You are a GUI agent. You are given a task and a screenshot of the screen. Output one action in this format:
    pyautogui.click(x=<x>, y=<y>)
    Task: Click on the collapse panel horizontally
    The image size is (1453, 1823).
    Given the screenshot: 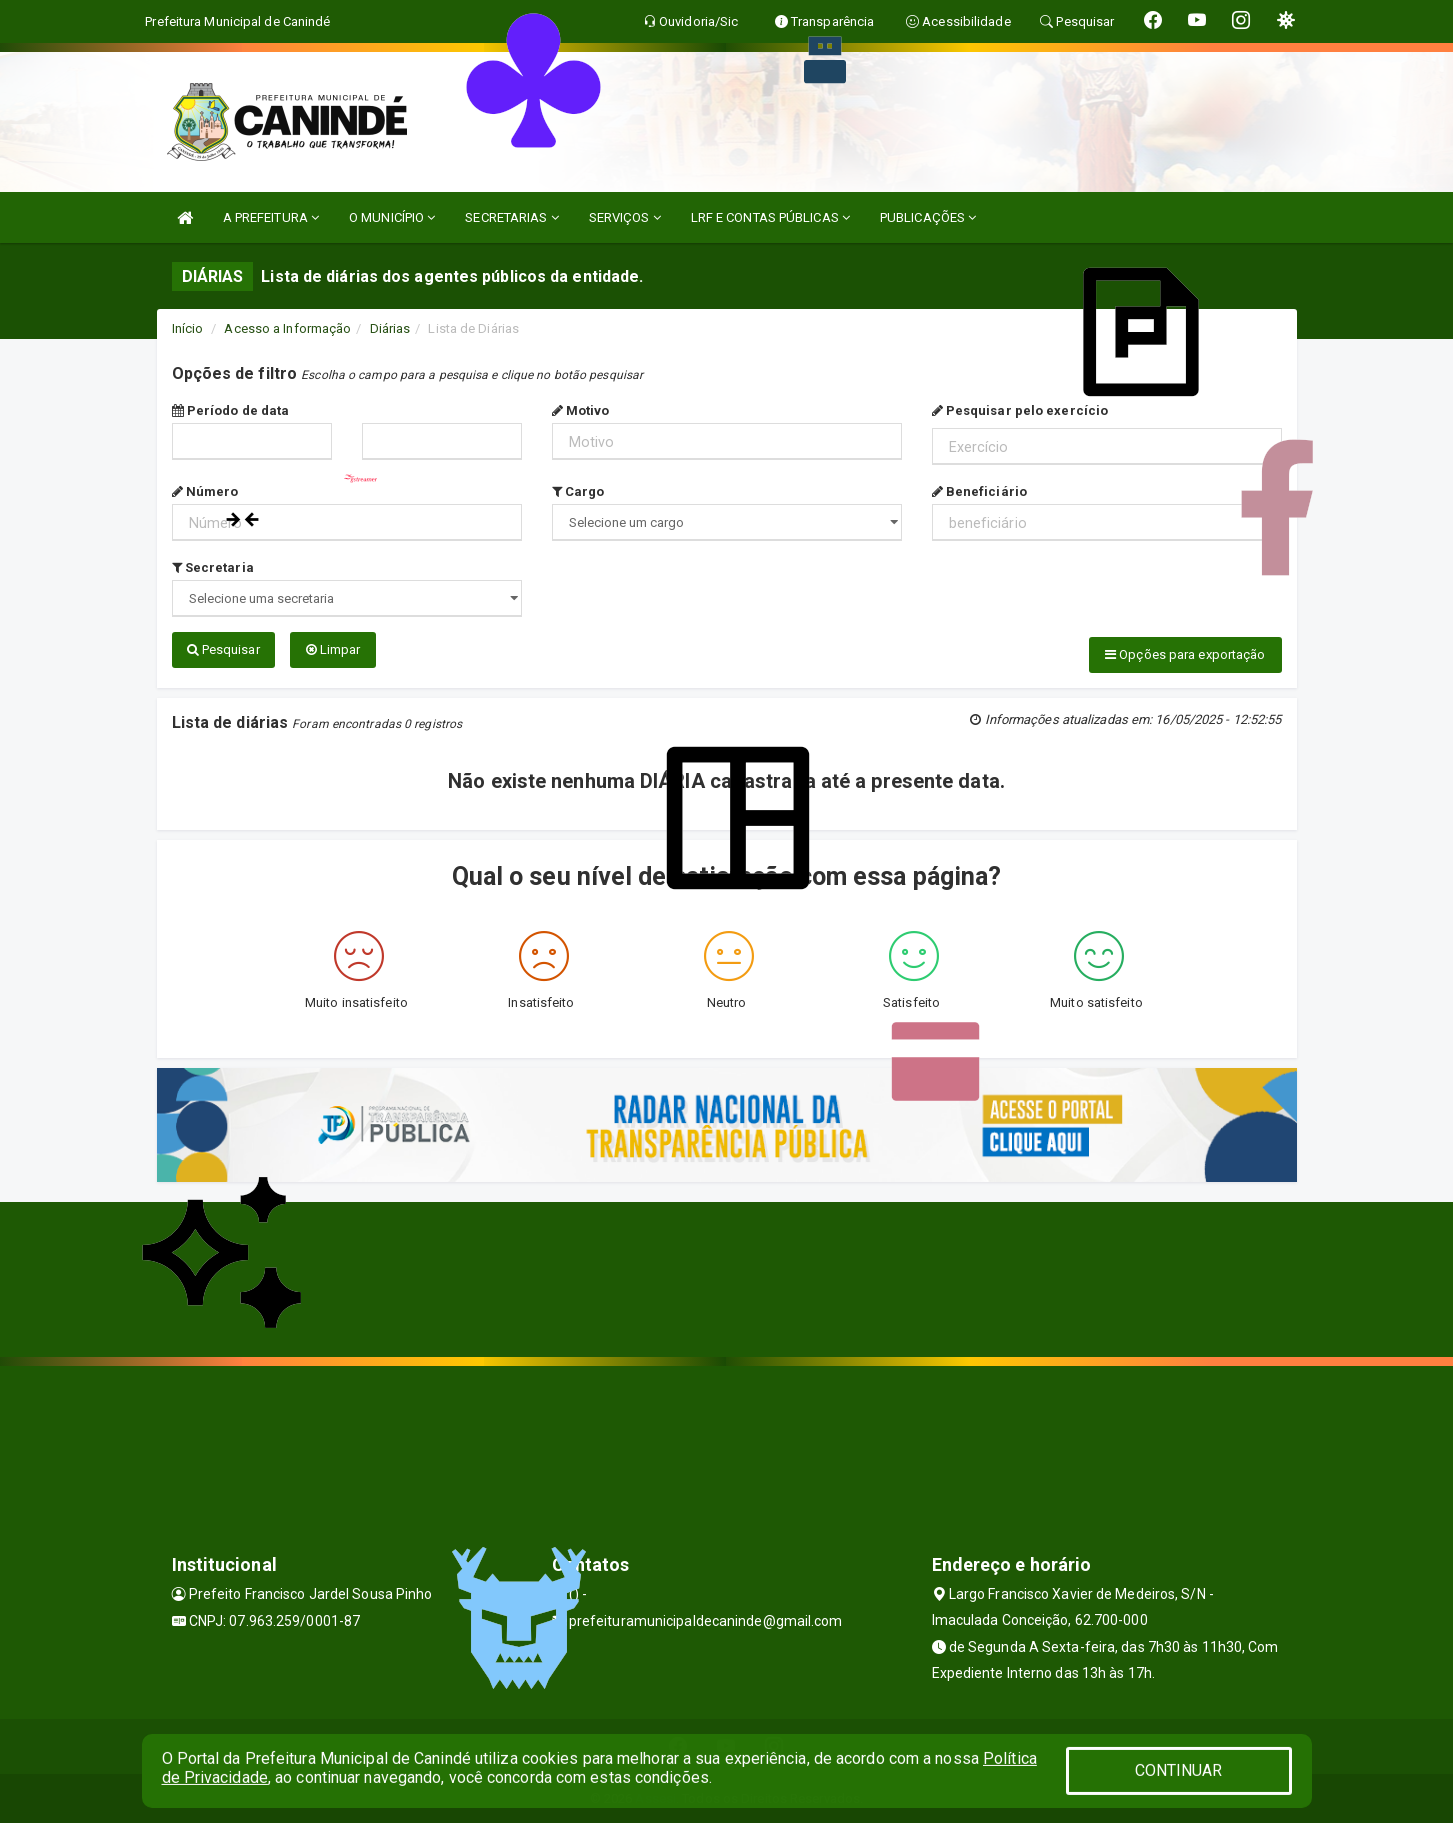 What is the action you would take?
    pyautogui.click(x=242, y=519)
    